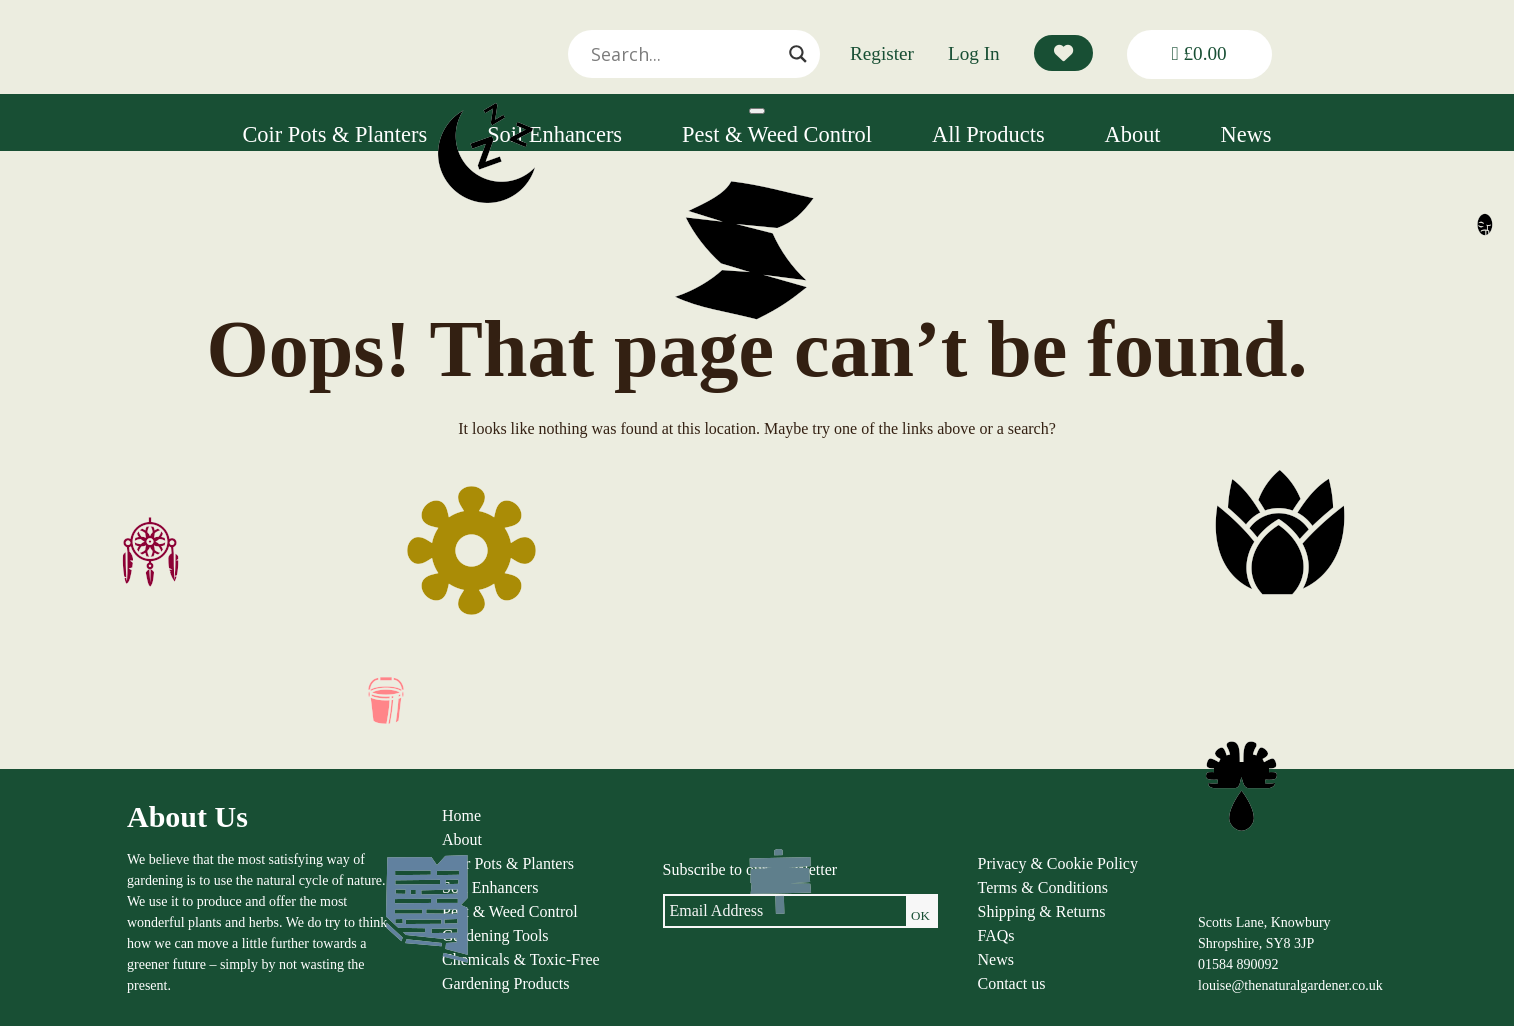 Image resolution: width=1514 pixels, height=1026 pixels. Describe the element at coordinates (471, 550) in the screenshot. I see `indicates slow processing or loading state` at that location.